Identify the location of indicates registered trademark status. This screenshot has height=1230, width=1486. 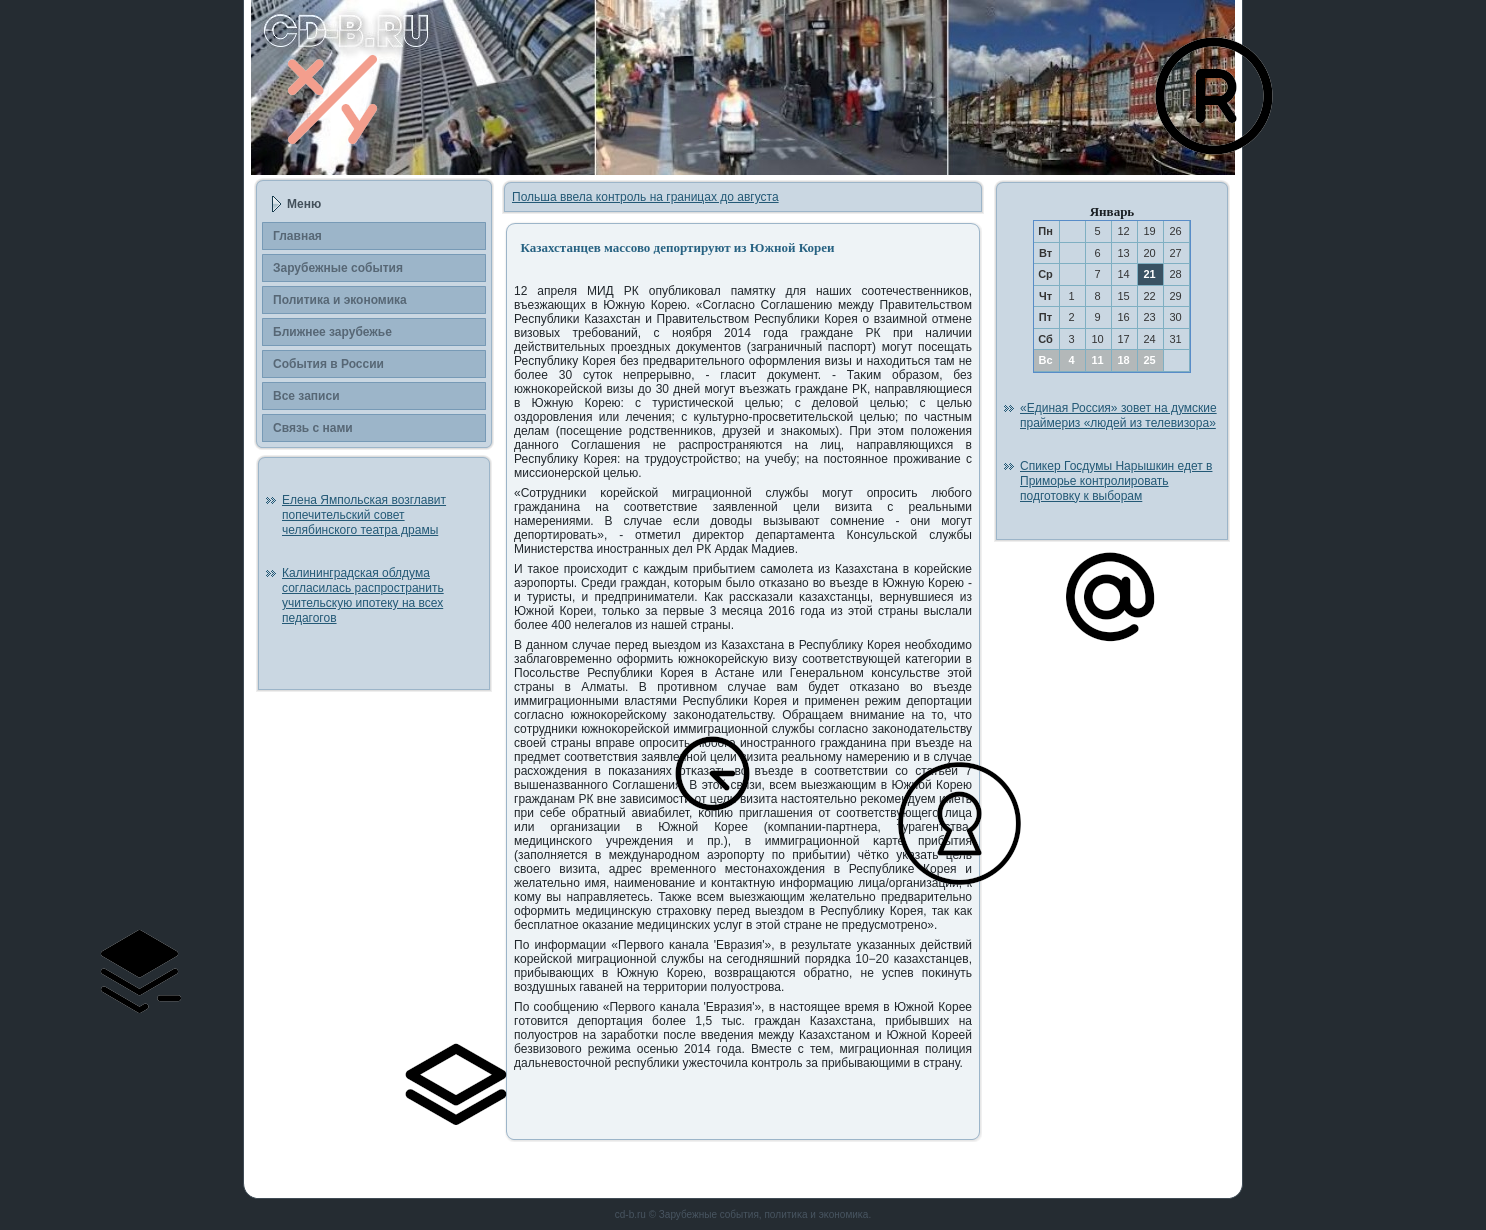
(1214, 96).